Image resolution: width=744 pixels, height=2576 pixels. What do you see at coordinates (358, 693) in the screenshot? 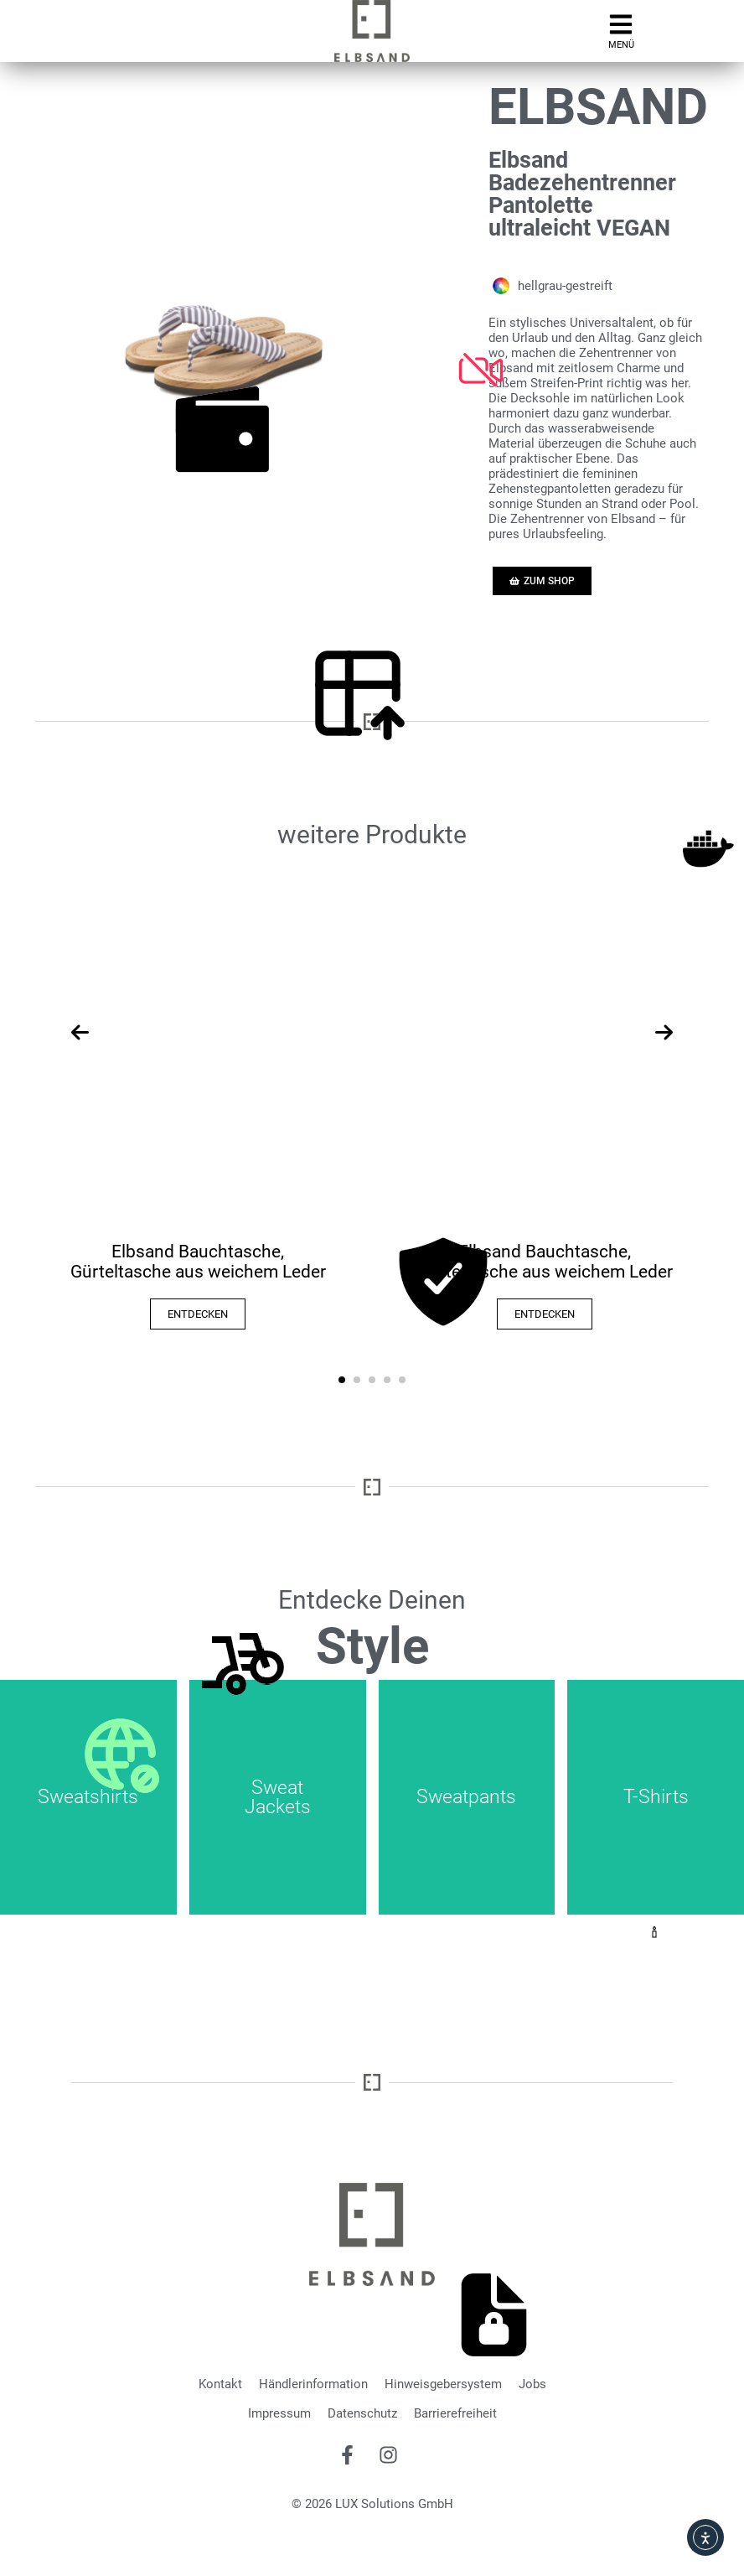
I see `import data into a table` at bounding box center [358, 693].